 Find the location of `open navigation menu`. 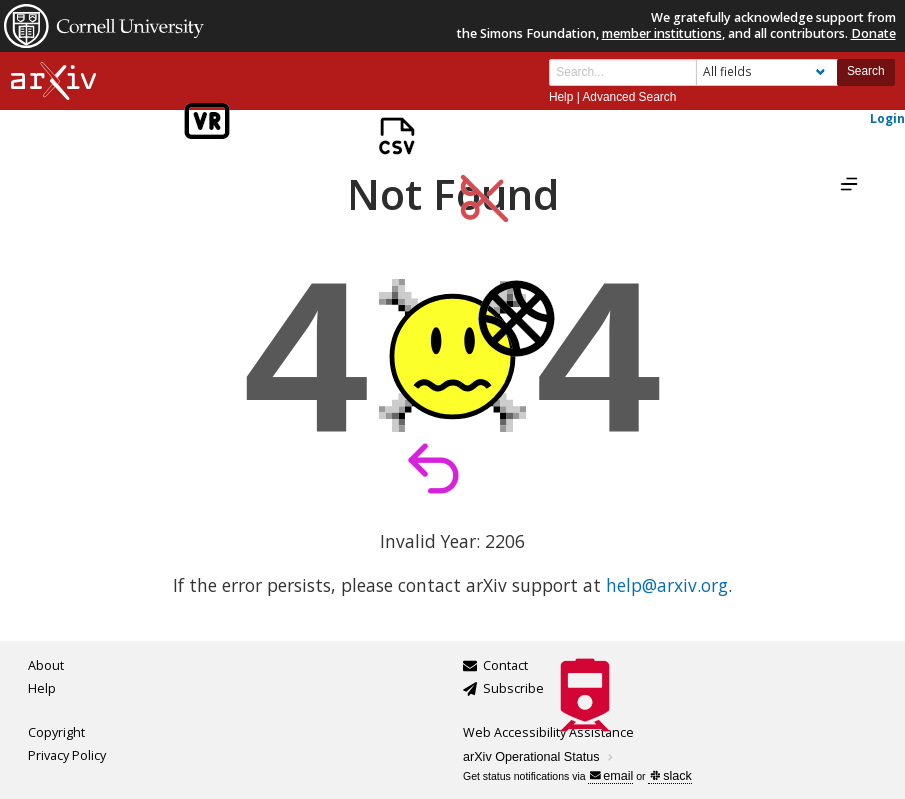

open navigation menu is located at coordinates (849, 184).